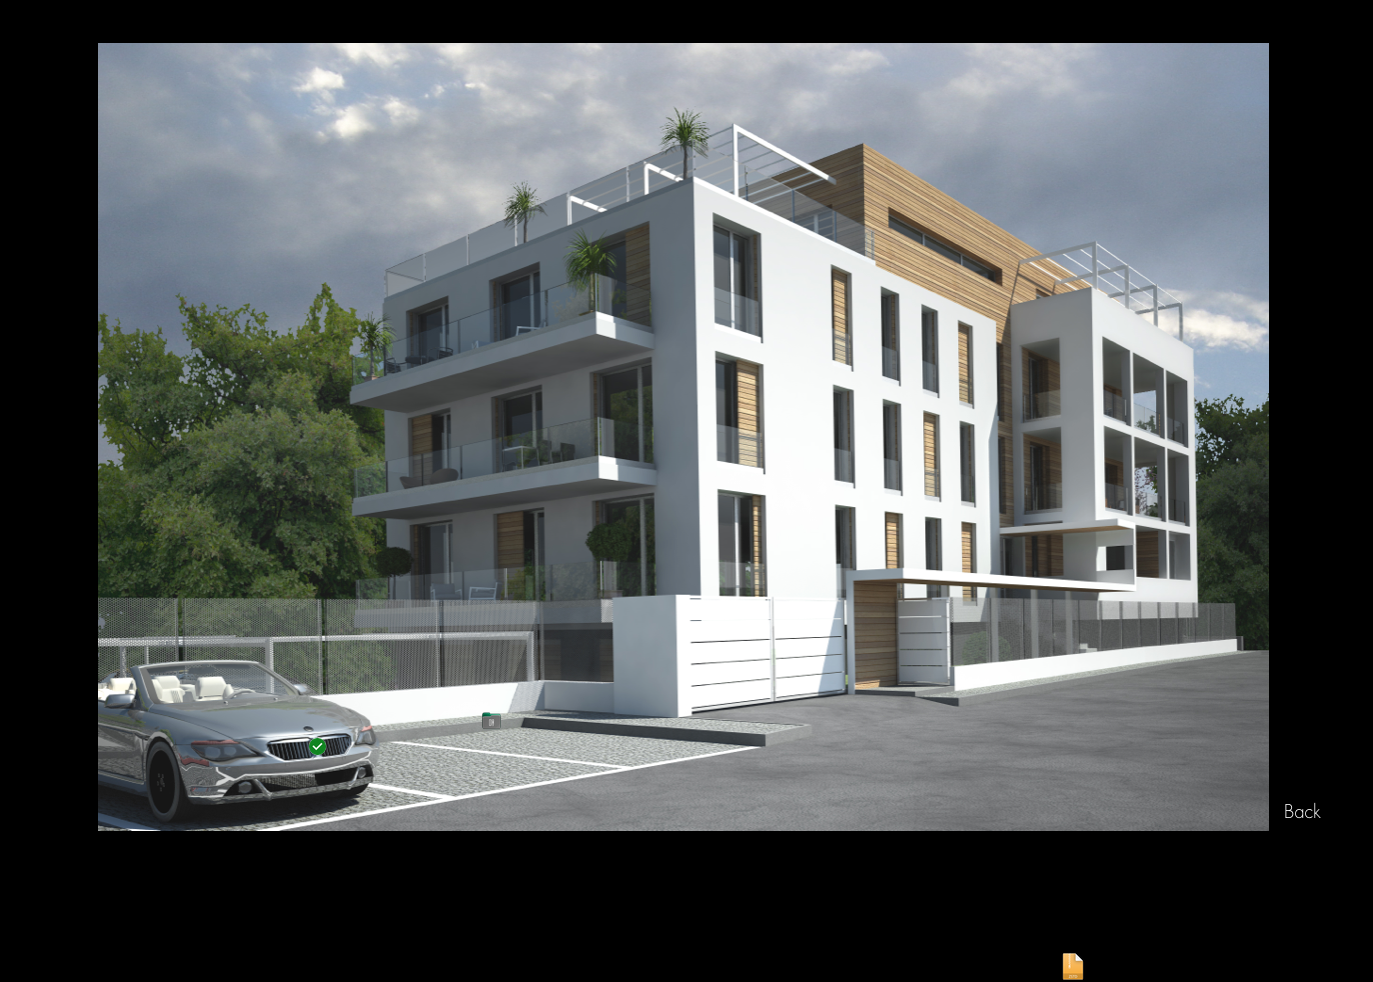  What do you see at coordinates (491, 720) in the screenshot?
I see `open templates folder` at bounding box center [491, 720].